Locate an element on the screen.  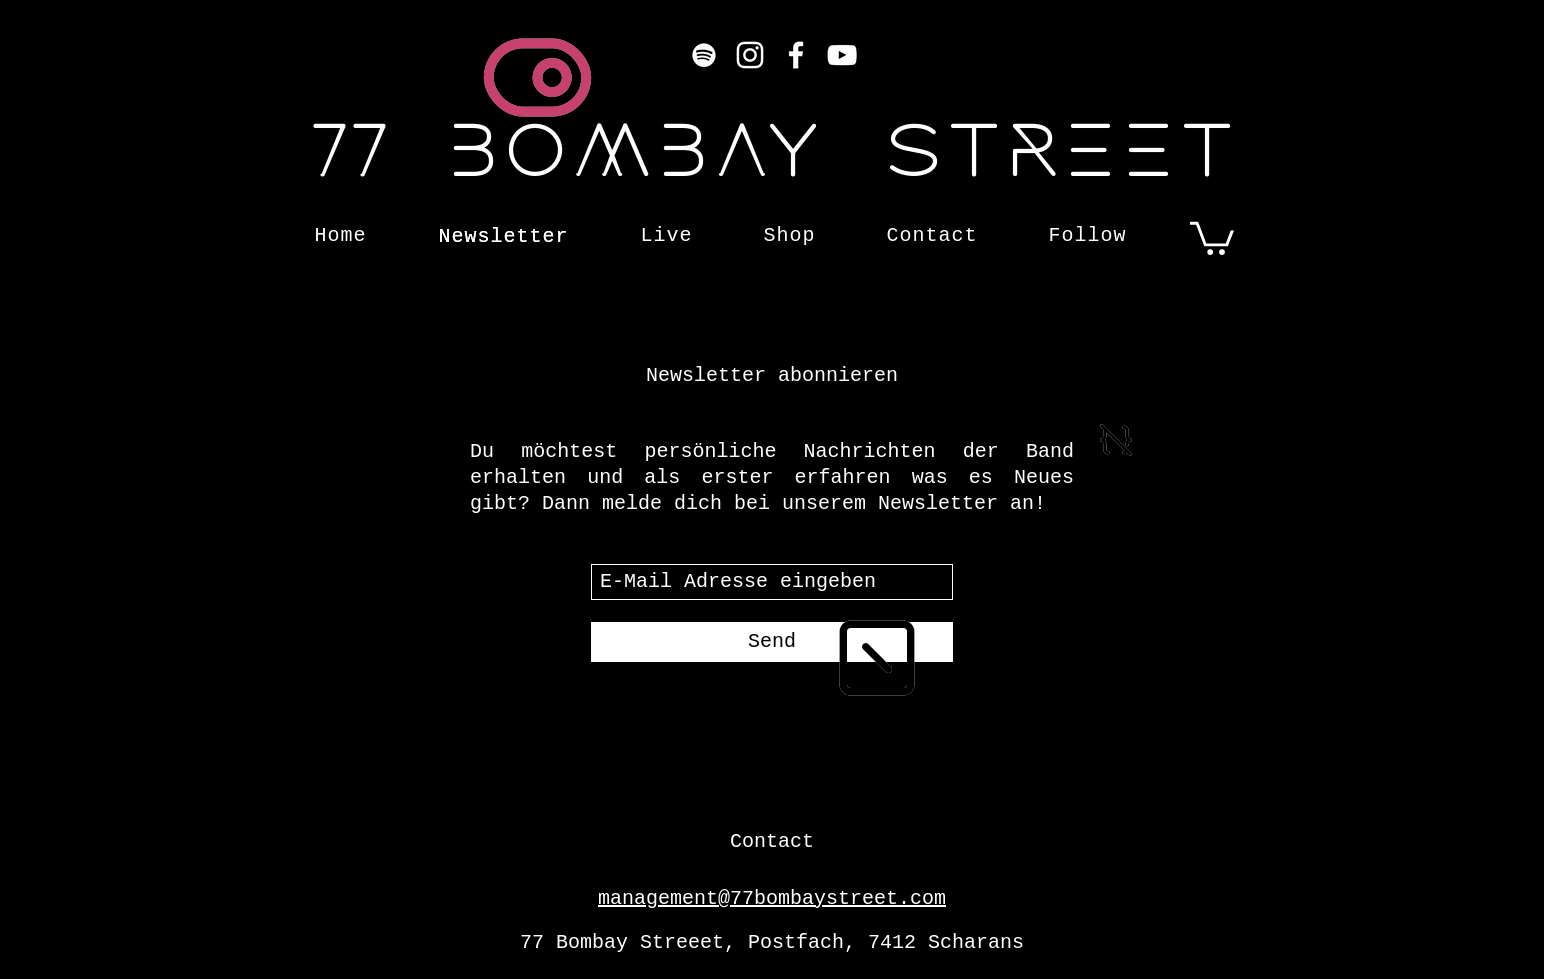
disable code formatting or syntax highlighting is located at coordinates (1116, 440).